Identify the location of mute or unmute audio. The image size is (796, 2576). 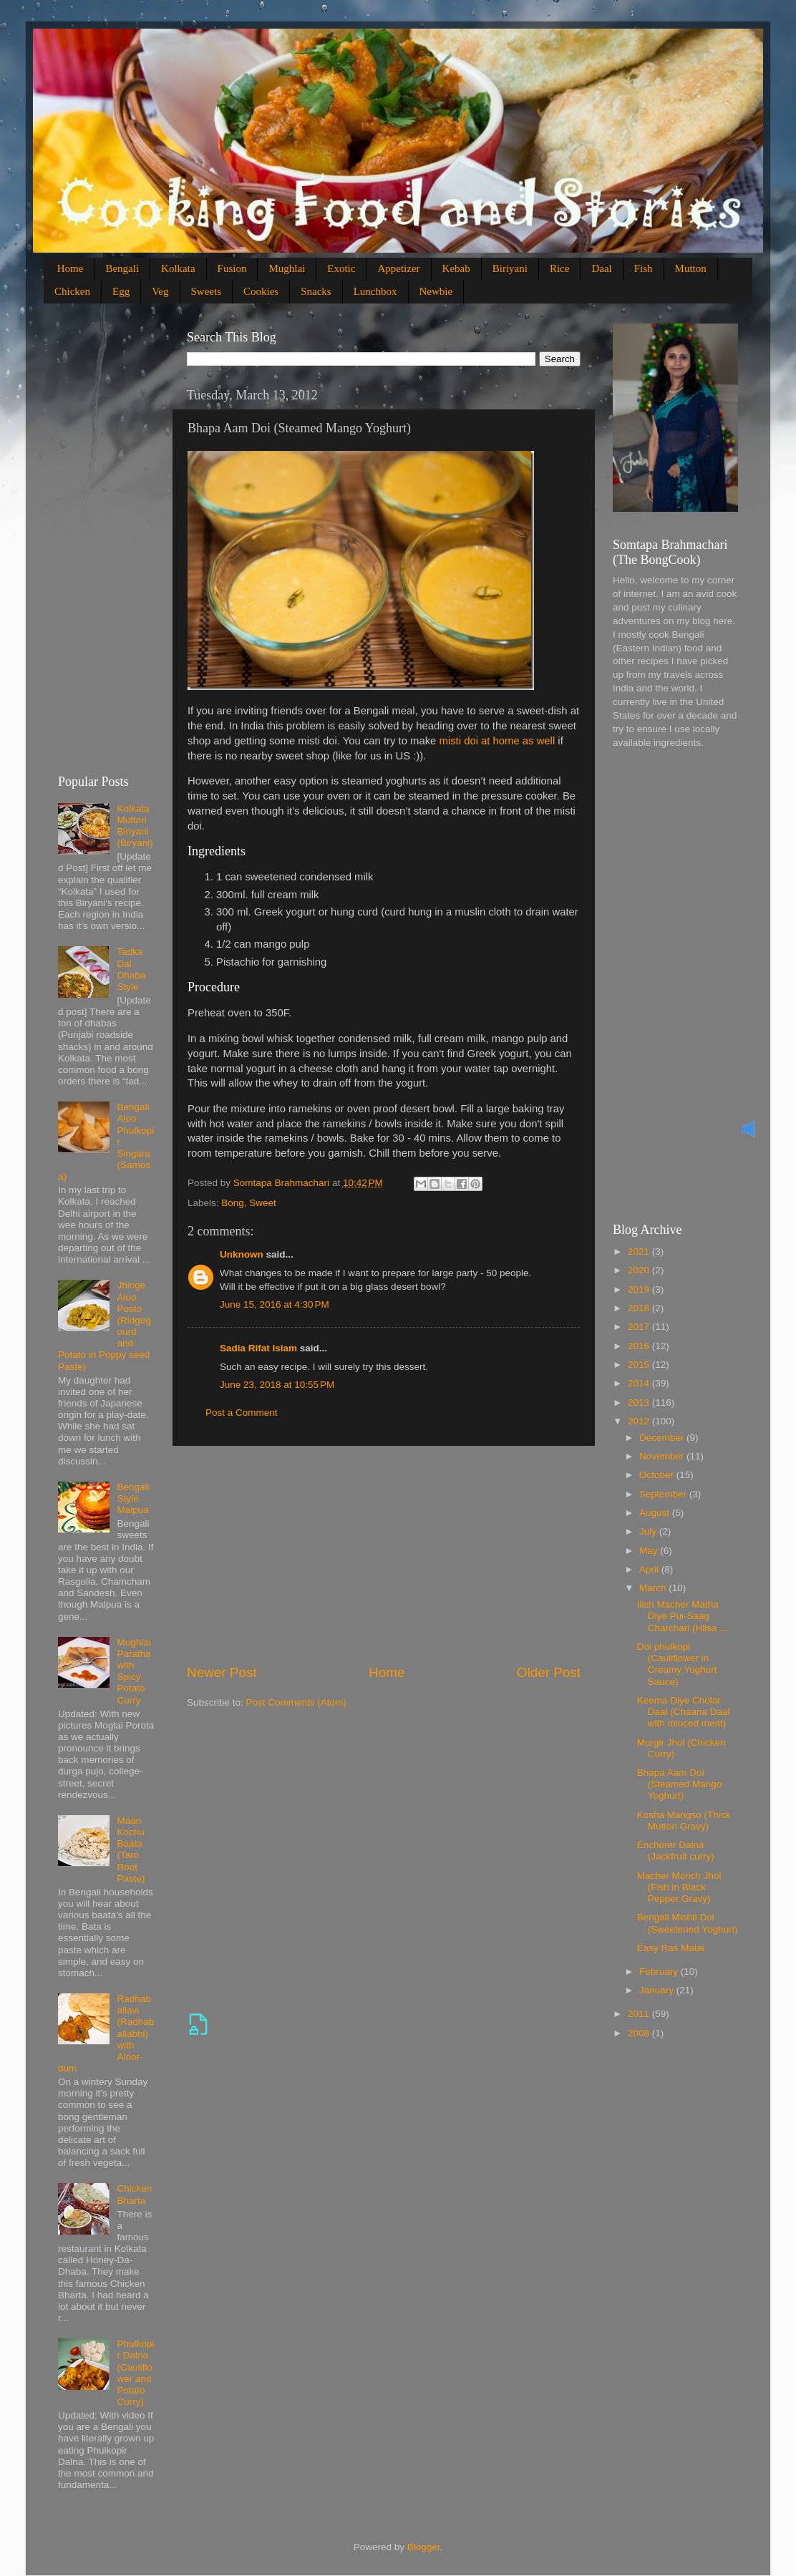
(749, 1129).